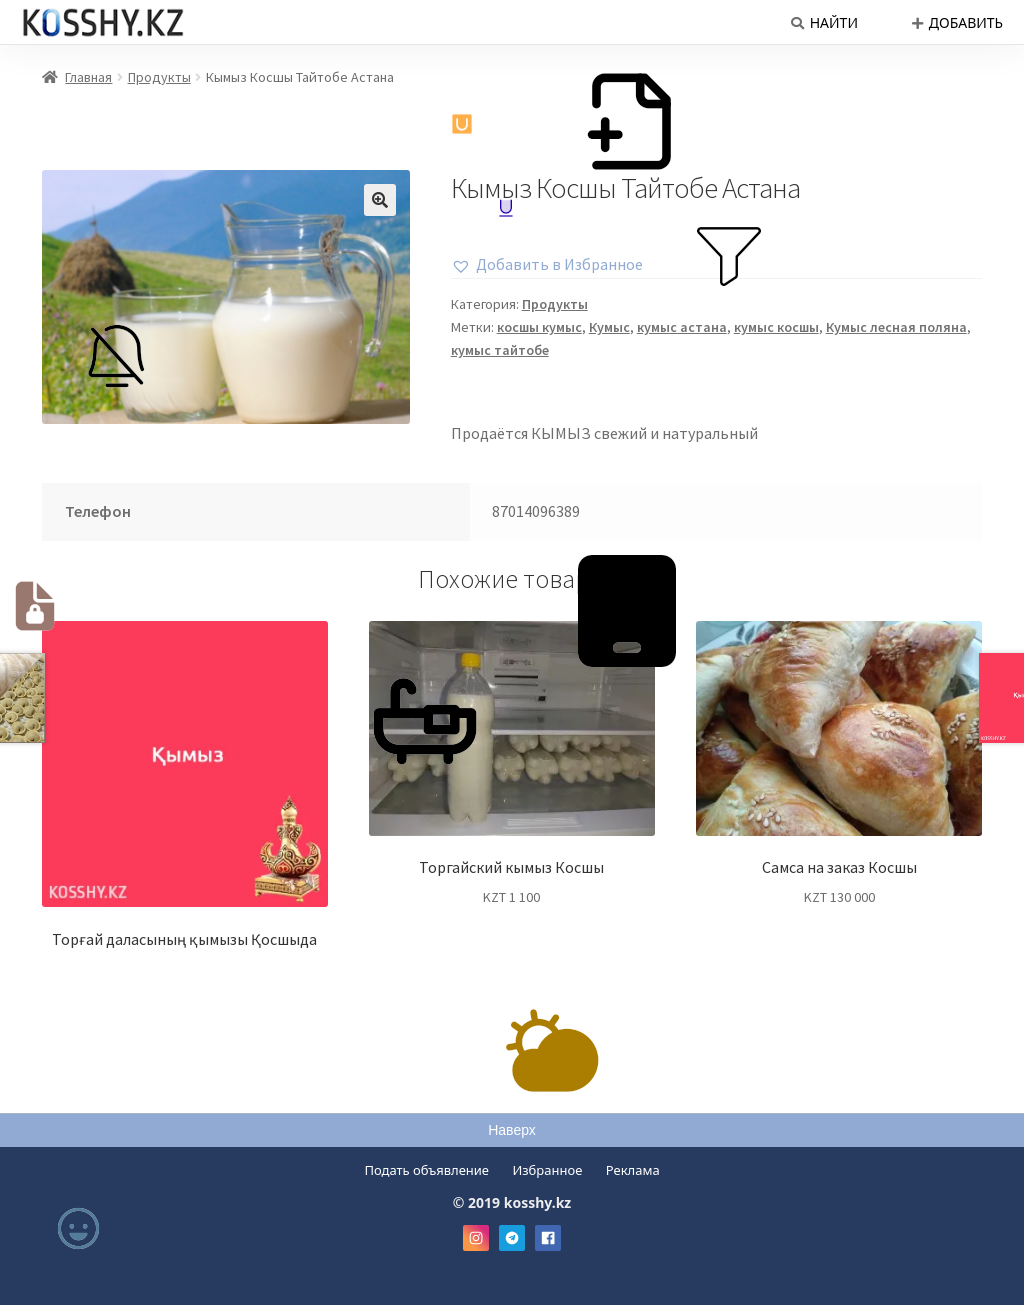 This screenshot has width=1024, height=1305. Describe the element at coordinates (462, 124) in the screenshot. I see `perform a union operation on selected shapes` at that location.